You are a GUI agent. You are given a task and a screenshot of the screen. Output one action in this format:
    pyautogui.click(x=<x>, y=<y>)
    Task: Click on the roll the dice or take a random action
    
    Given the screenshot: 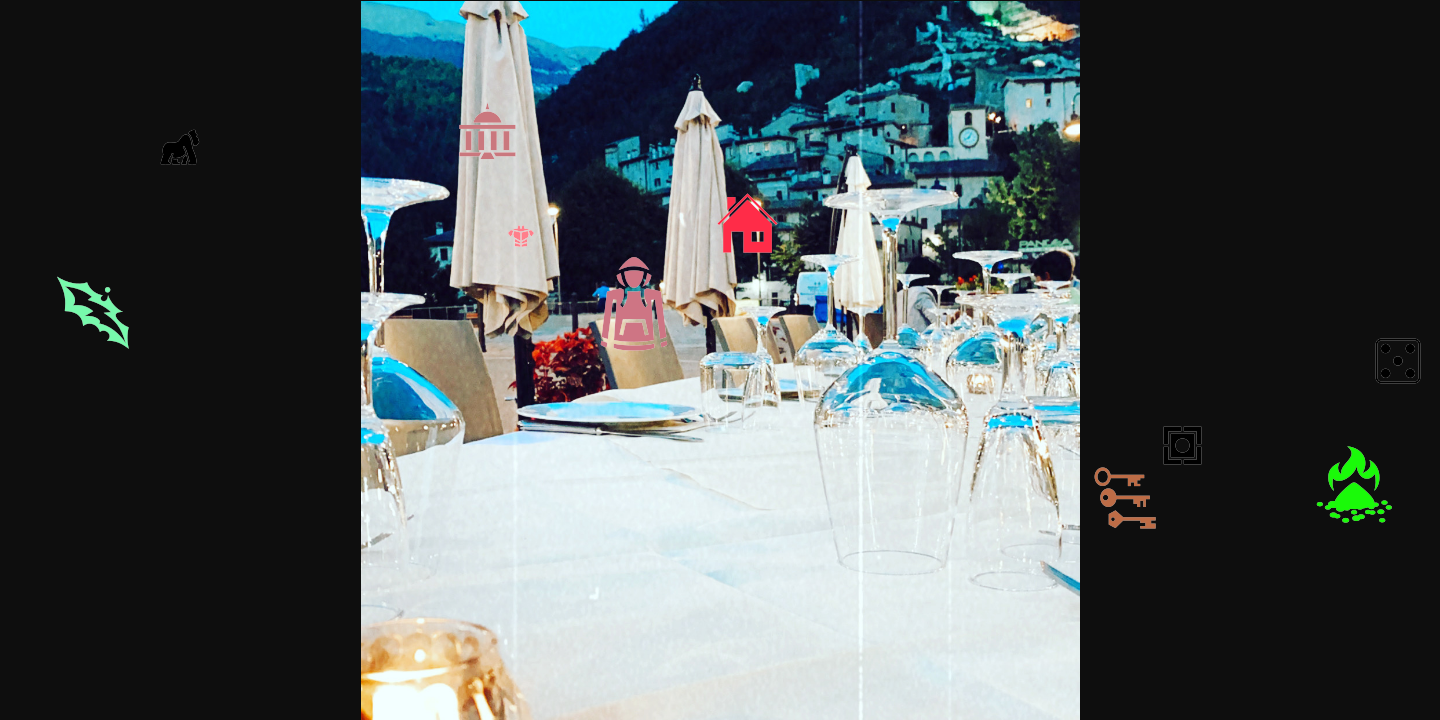 What is the action you would take?
    pyautogui.click(x=1398, y=361)
    